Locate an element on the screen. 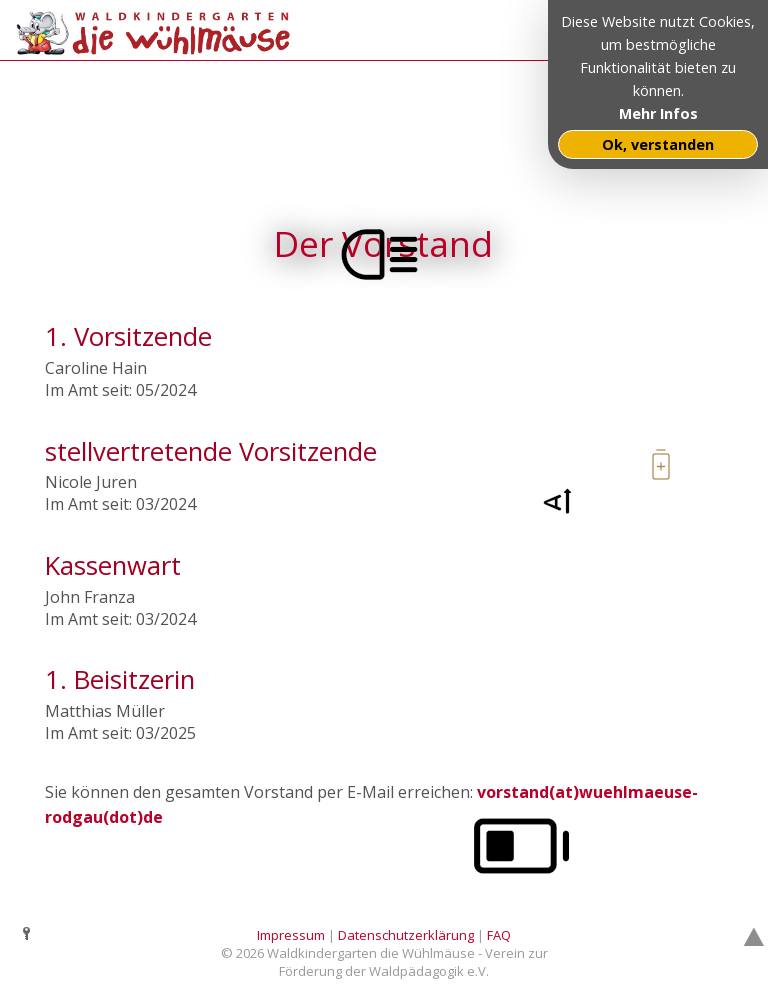 This screenshot has height=996, width=768. toggle vehicle headlights on/off is located at coordinates (379, 254).